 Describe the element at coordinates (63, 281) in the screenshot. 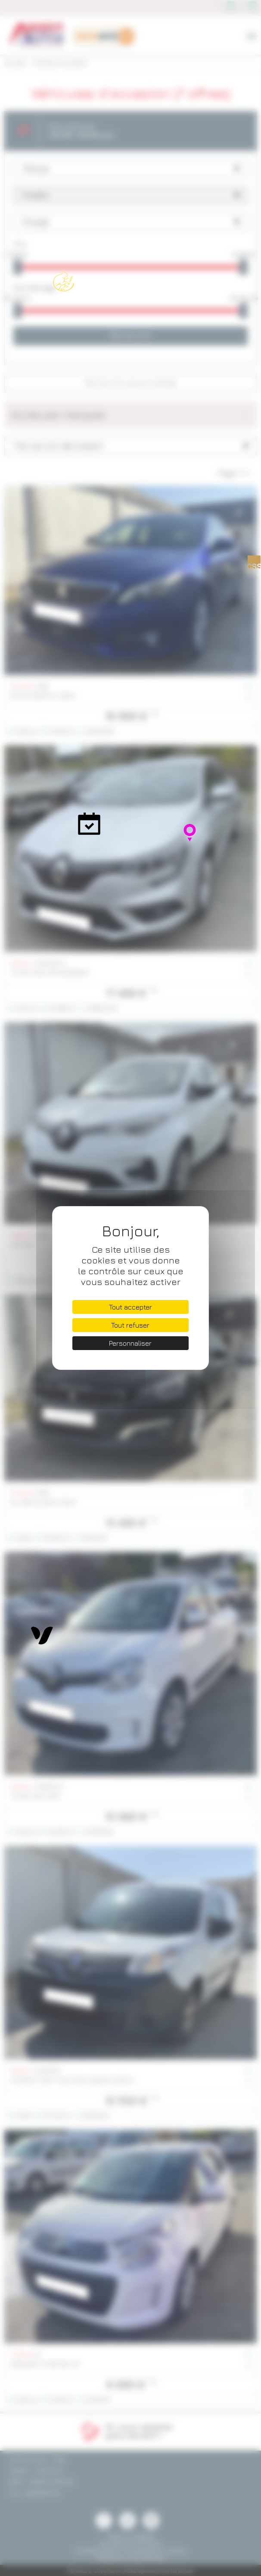

I see `visit the CodeMirror website or documentation` at that location.